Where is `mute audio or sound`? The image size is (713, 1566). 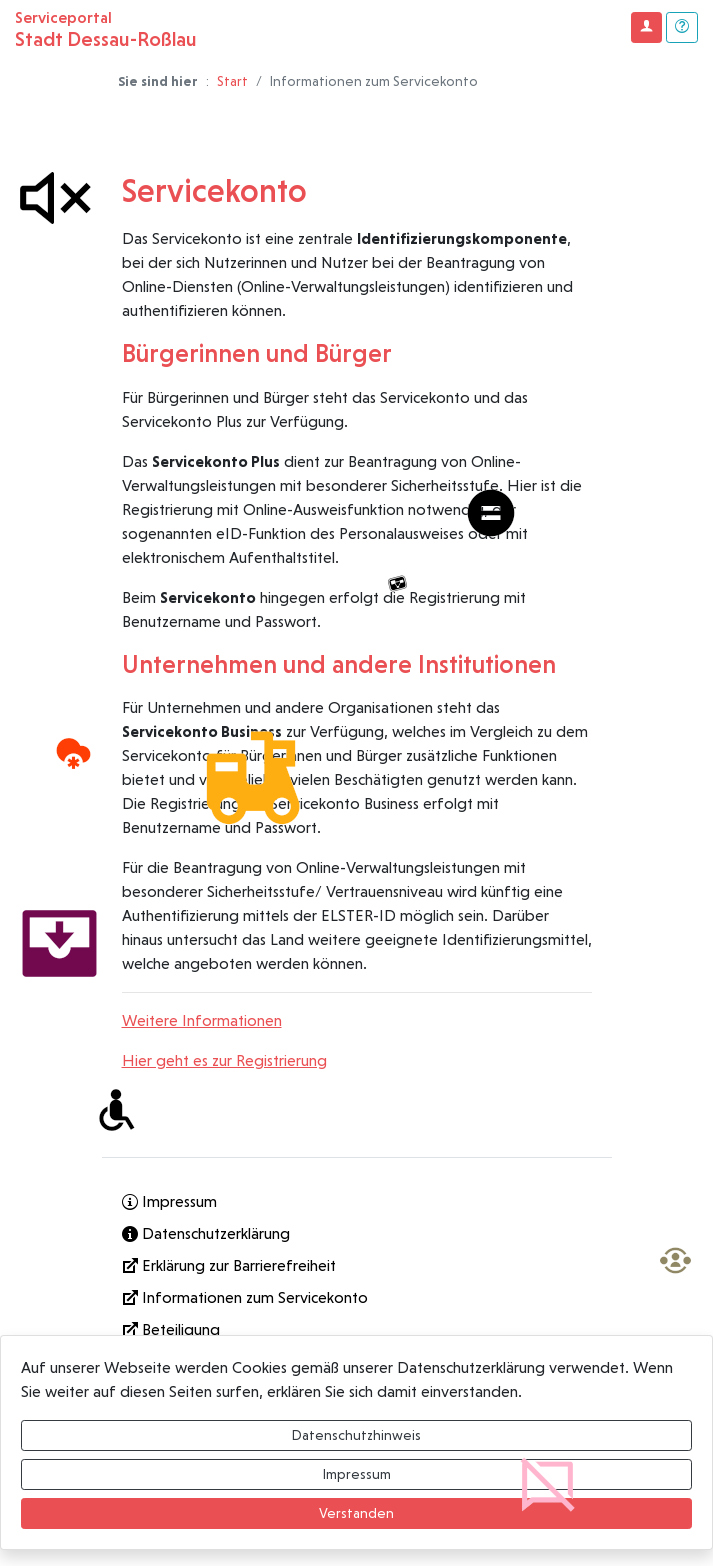 mute audio or sound is located at coordinates (54, 198).